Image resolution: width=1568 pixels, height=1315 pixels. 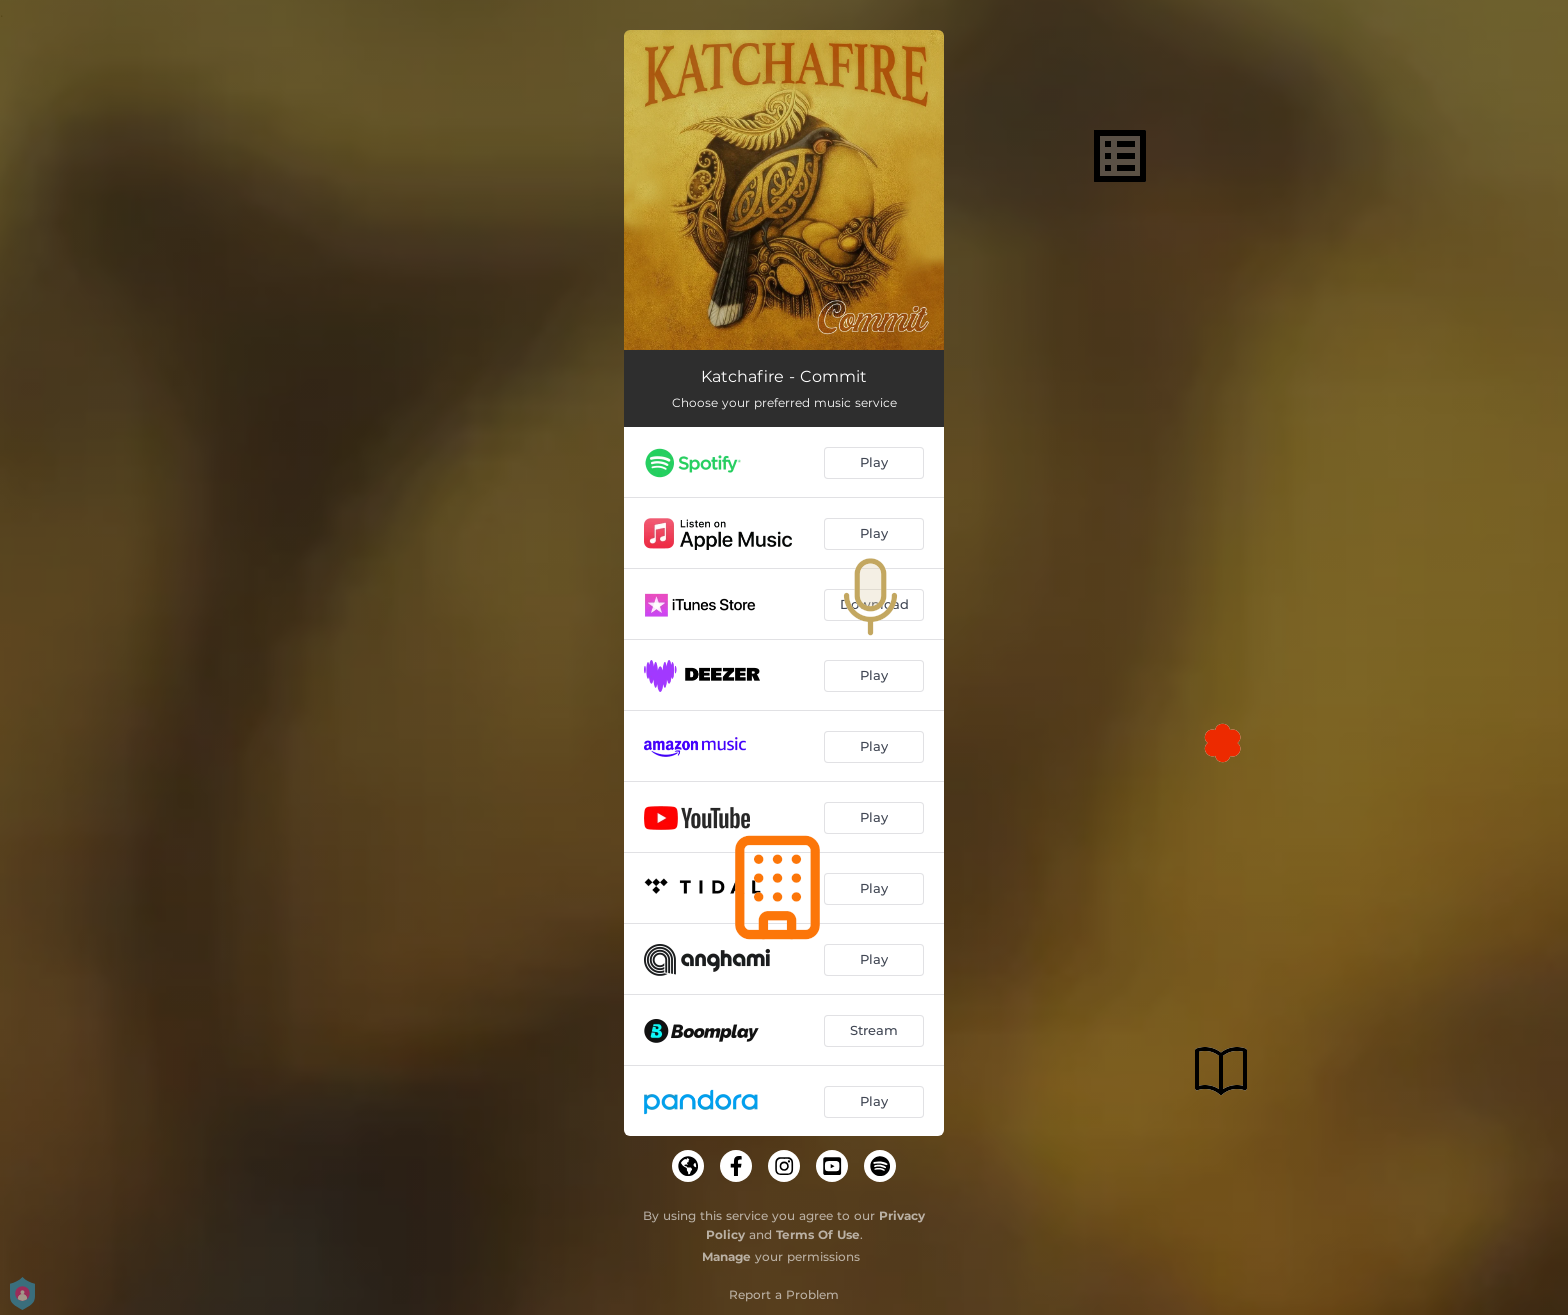 What do you see at coordinates (870, 595) in the screenshot?
I see `tap to start voice recording` at bounding box center [870, 595].